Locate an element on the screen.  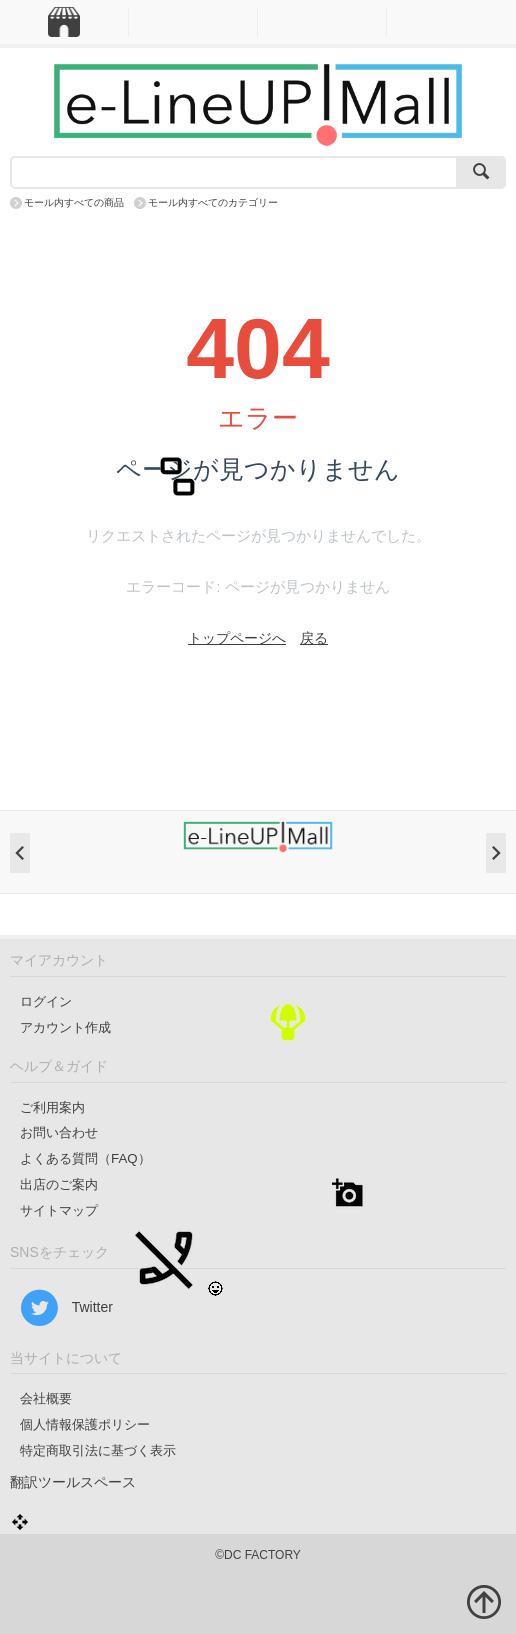
phone calls are disabled or unavailable is located at coordinates (166, 1258).